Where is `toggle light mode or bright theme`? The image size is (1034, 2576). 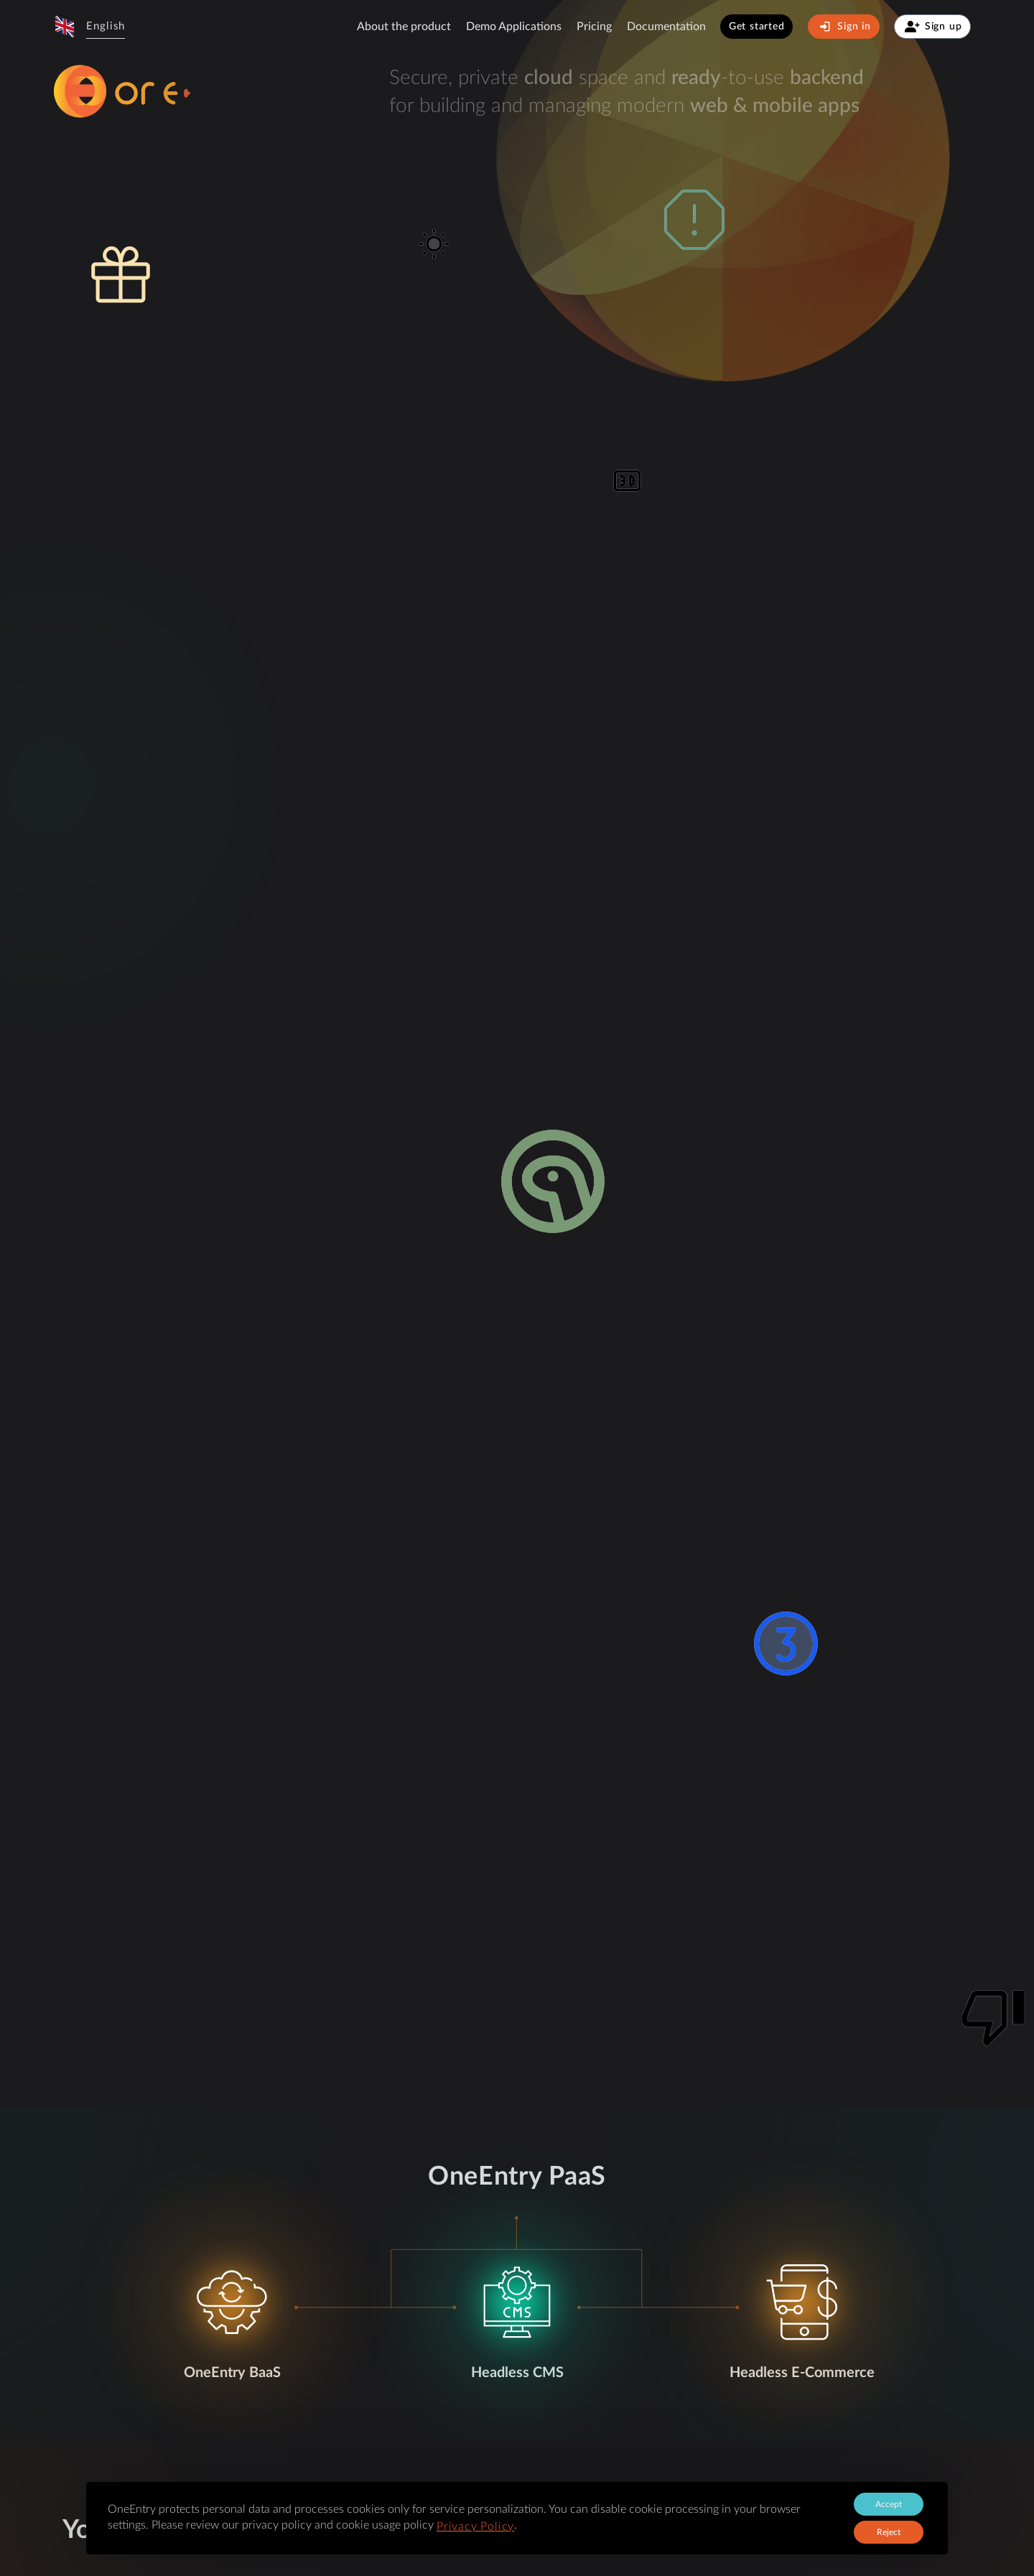 toggle light mode or bright theme is located at coordinates (434, 244).